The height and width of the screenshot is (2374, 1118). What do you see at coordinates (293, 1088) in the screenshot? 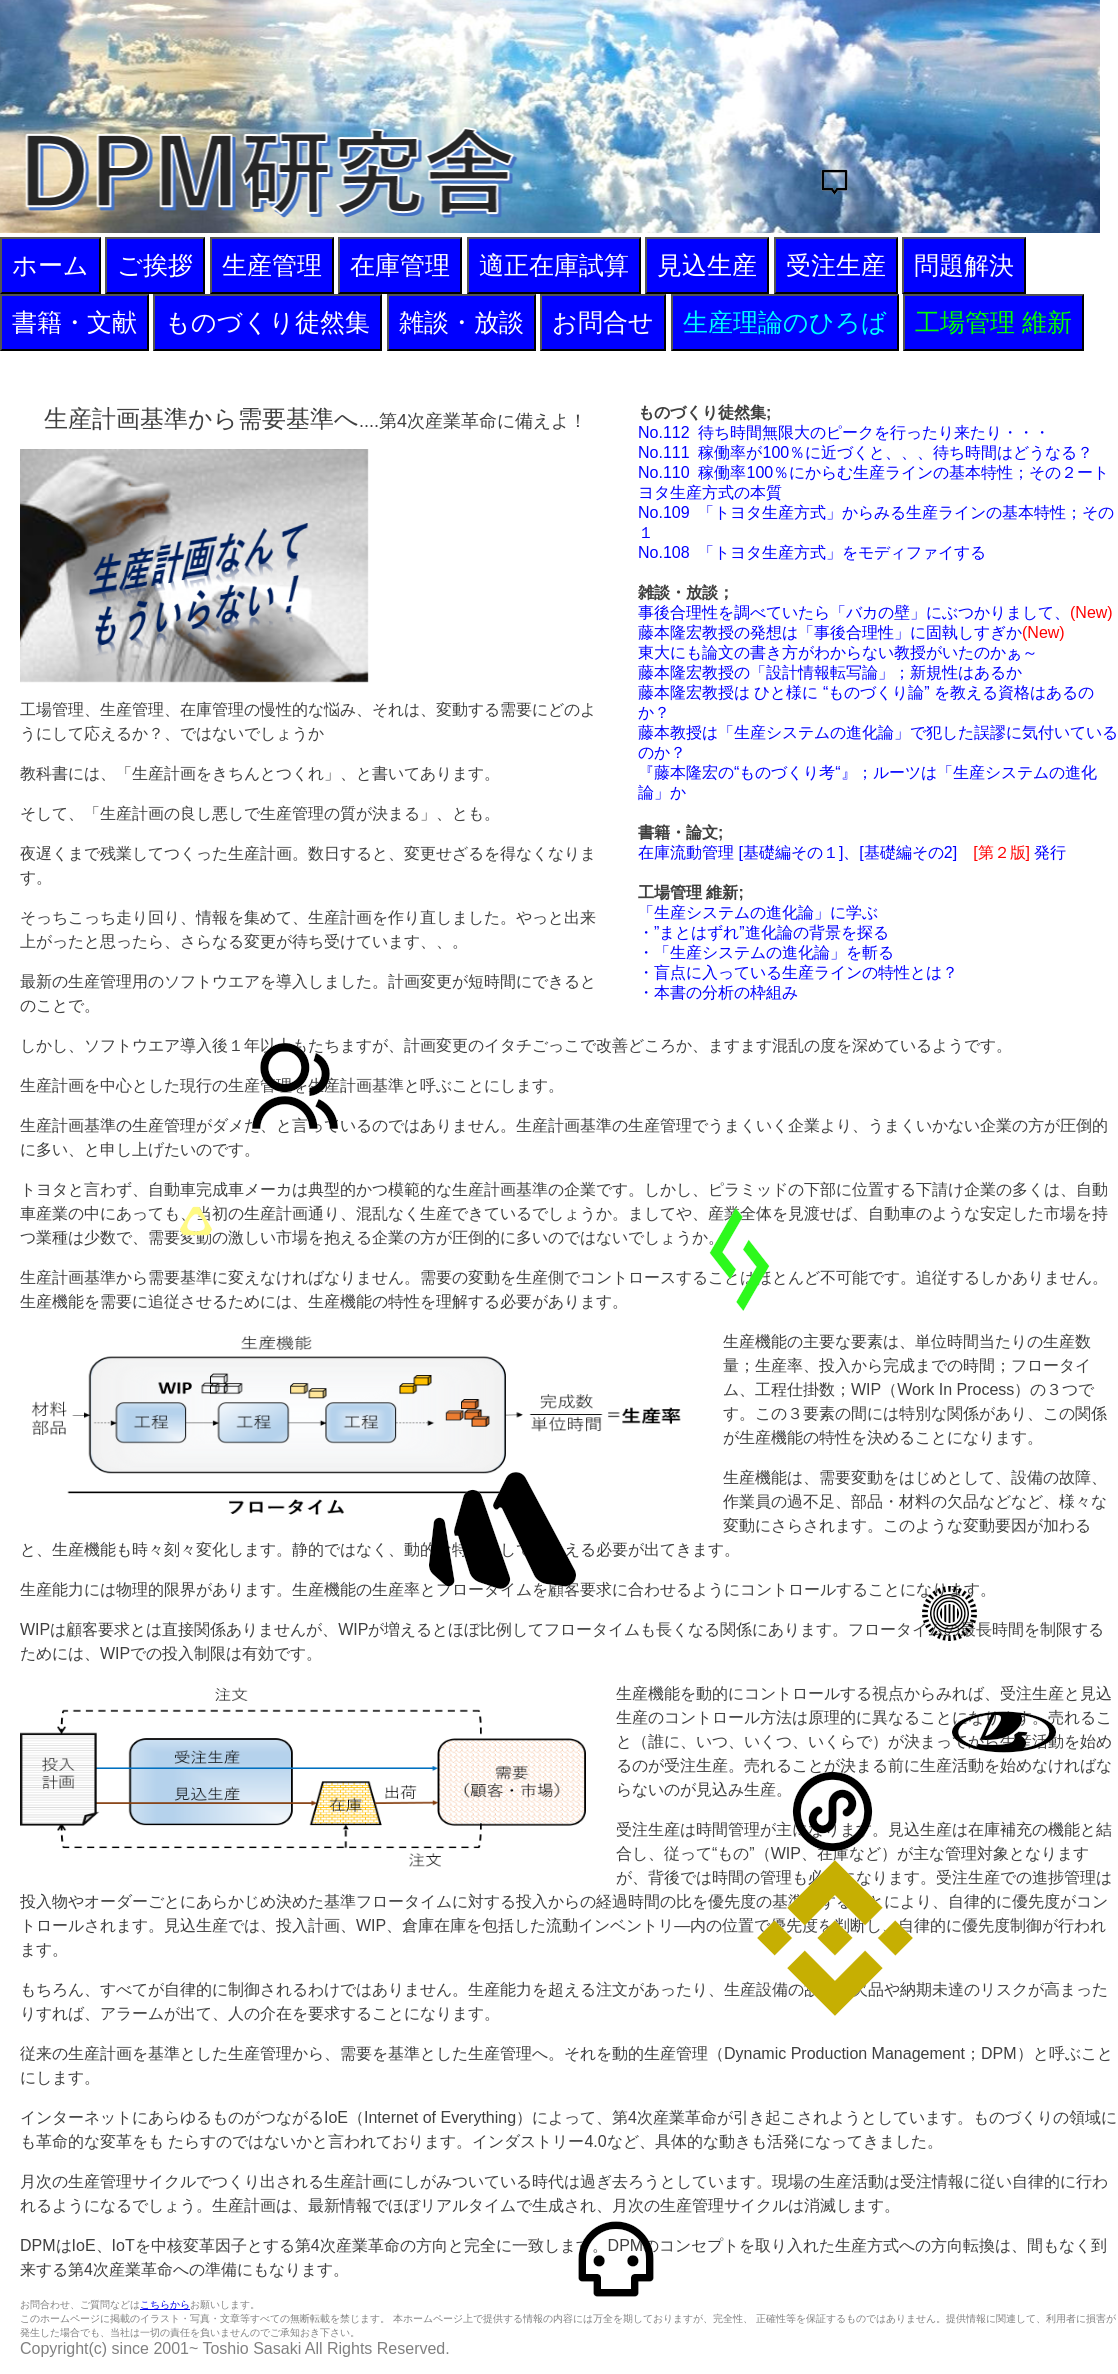
I see `view group members` at bounding box center [293, 1088].